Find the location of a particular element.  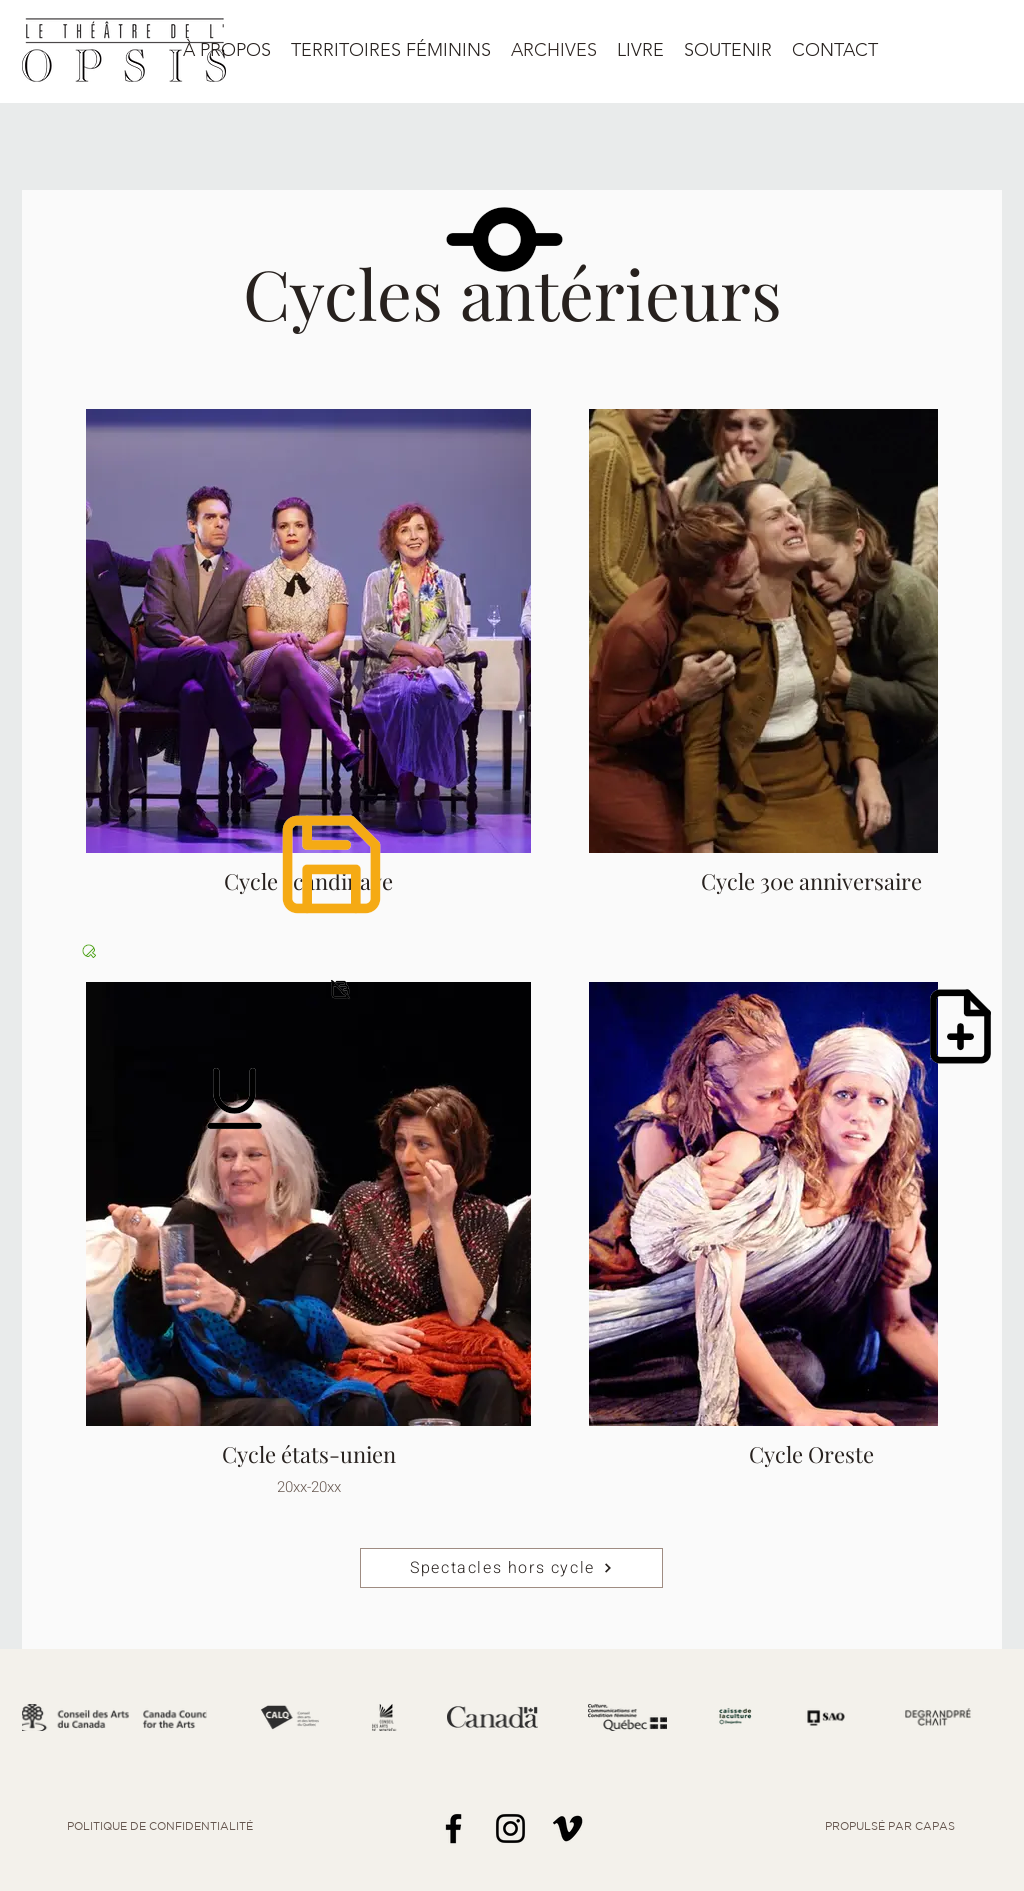

wallet feature unavailable or disabled is located at coordinates (340, 989).